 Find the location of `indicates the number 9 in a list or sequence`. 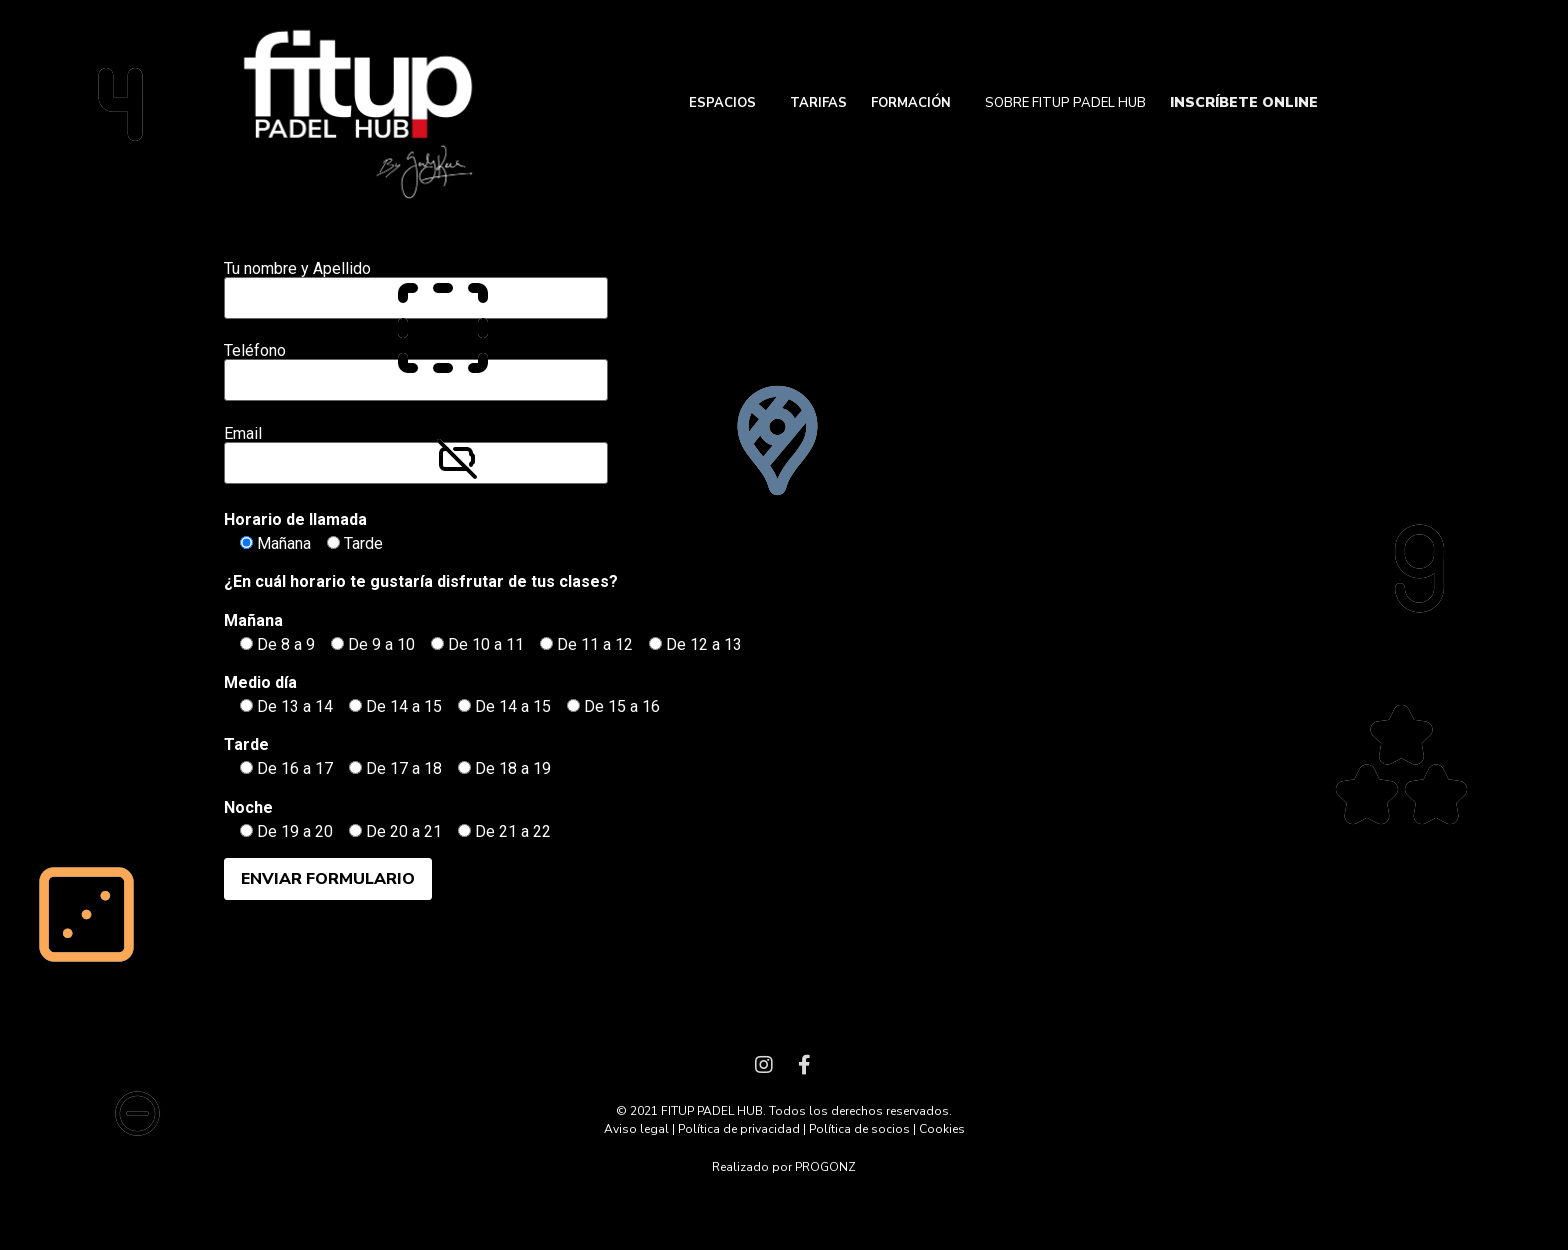

indicates the number 9 in a list or sequence is located at coordinates (1419, 568).